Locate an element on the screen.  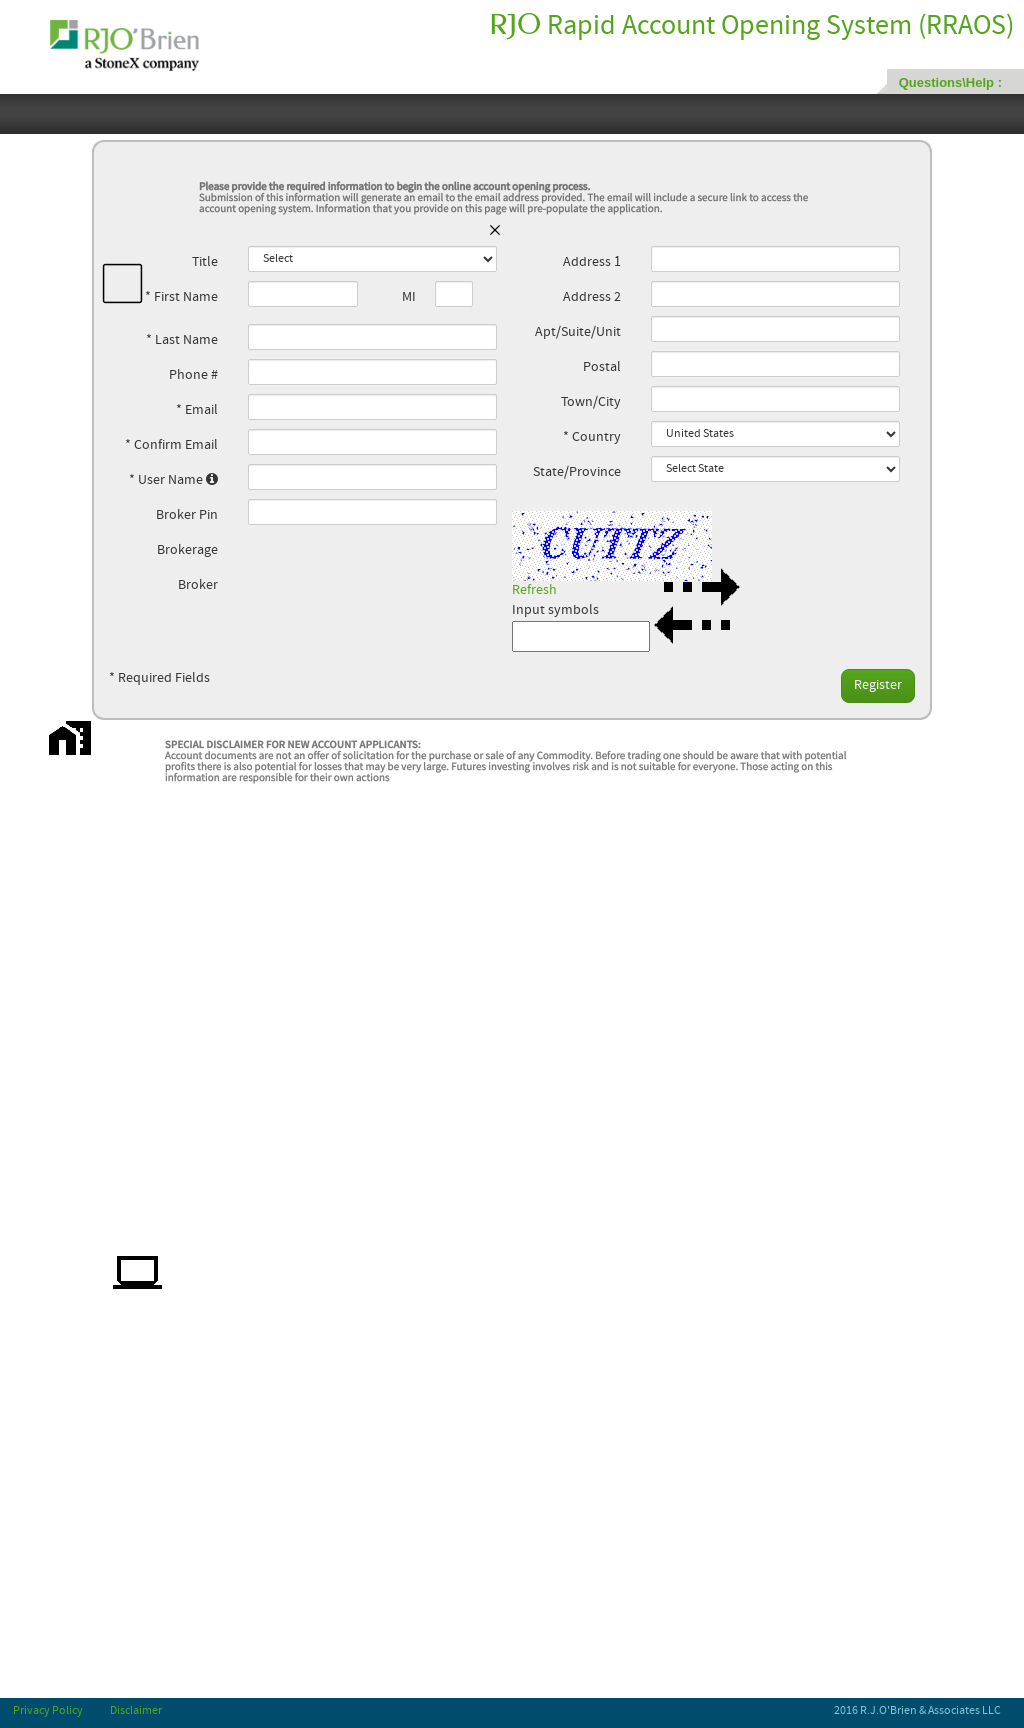
view route with multiple stops is located at coordinates (697, 606).